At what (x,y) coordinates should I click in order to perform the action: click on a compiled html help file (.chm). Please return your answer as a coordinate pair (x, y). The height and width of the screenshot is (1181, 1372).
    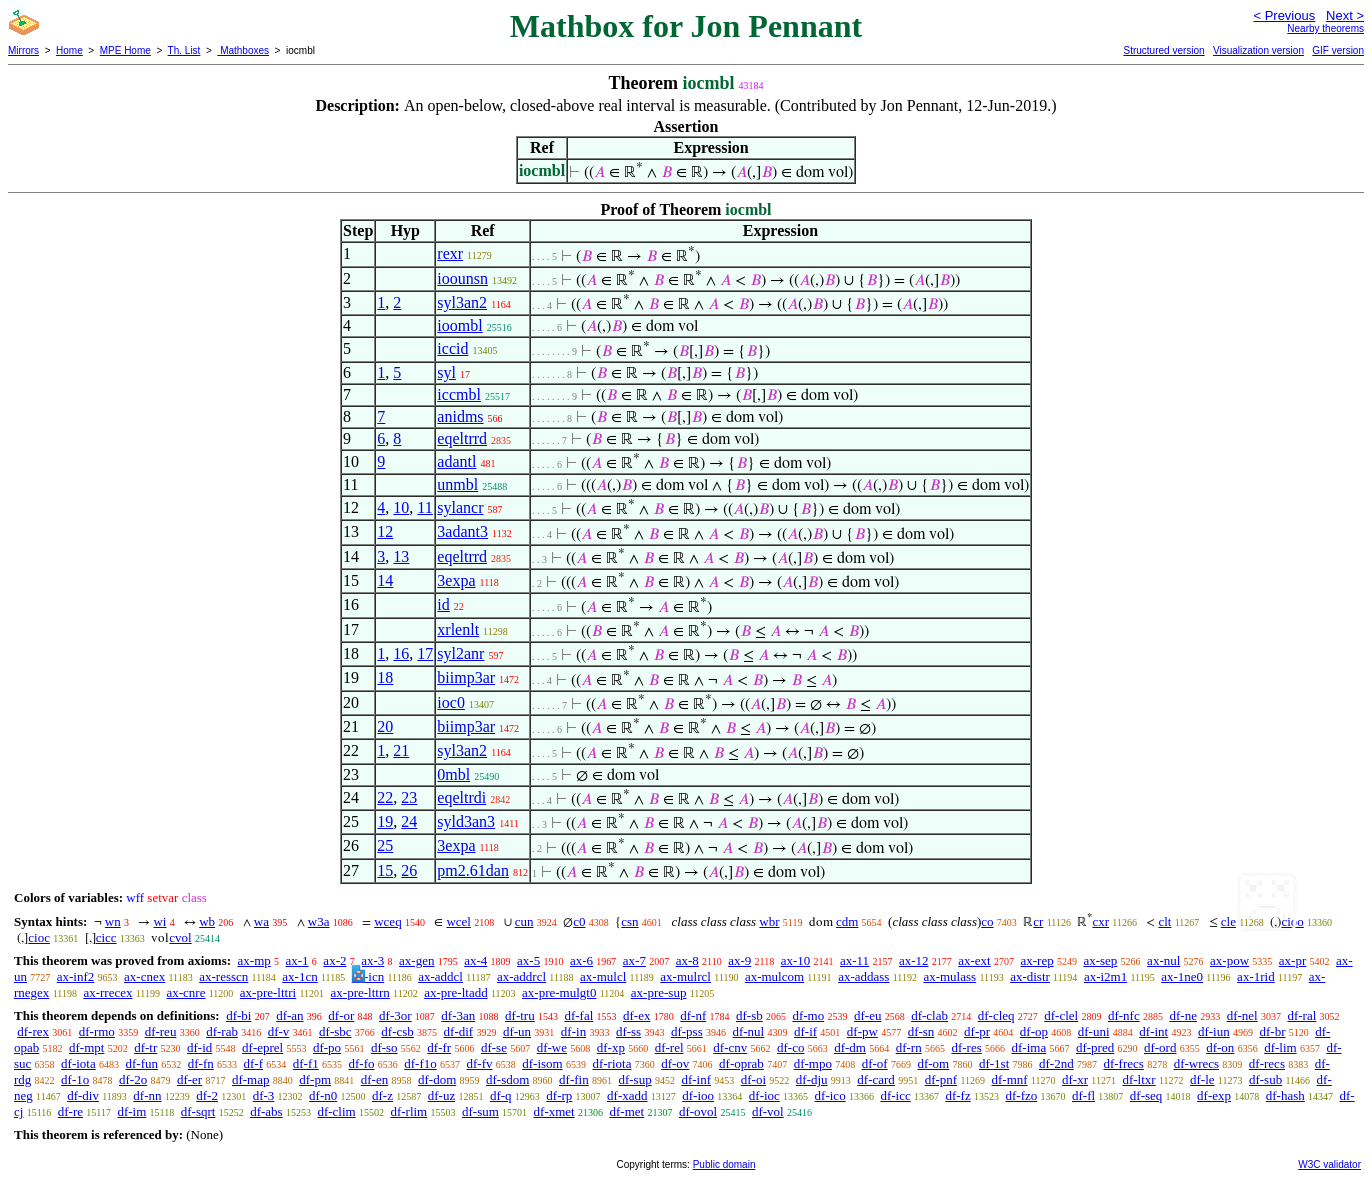
    Looking at the image, I should click on (358, 973).